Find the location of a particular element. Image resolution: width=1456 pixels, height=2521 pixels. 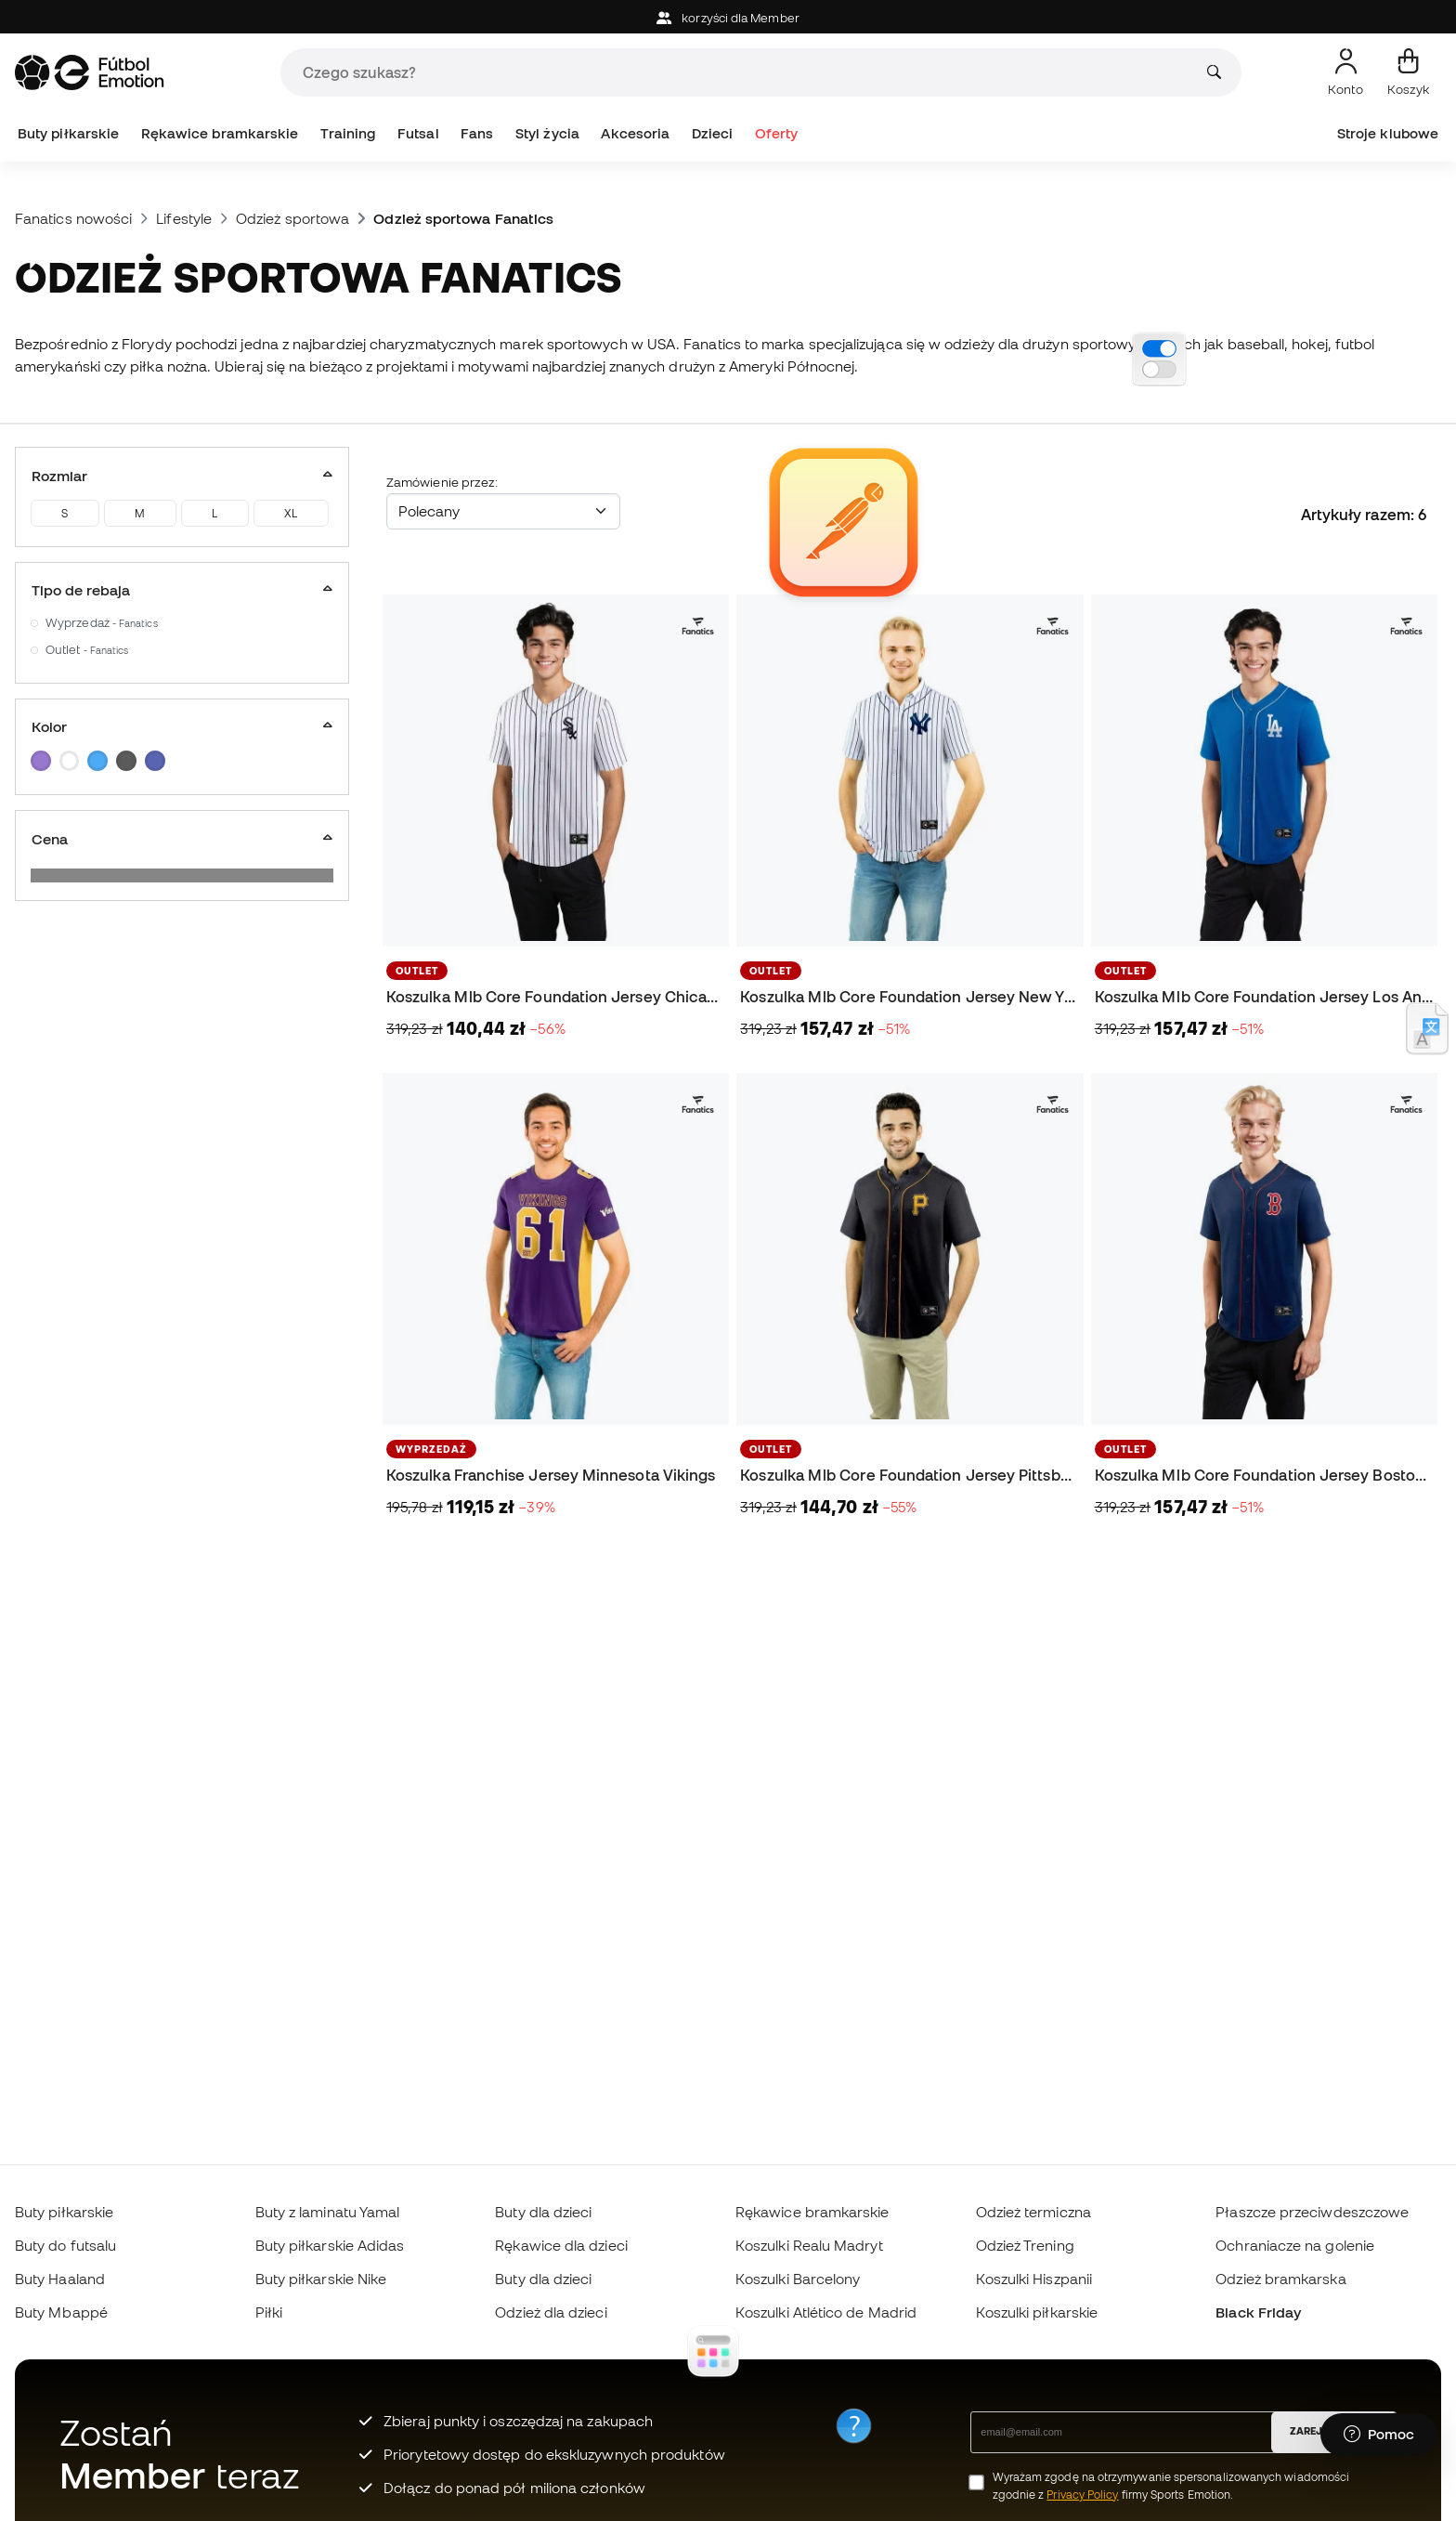

a gettext translation file for software localization is located at coordinates (1427, 1028).